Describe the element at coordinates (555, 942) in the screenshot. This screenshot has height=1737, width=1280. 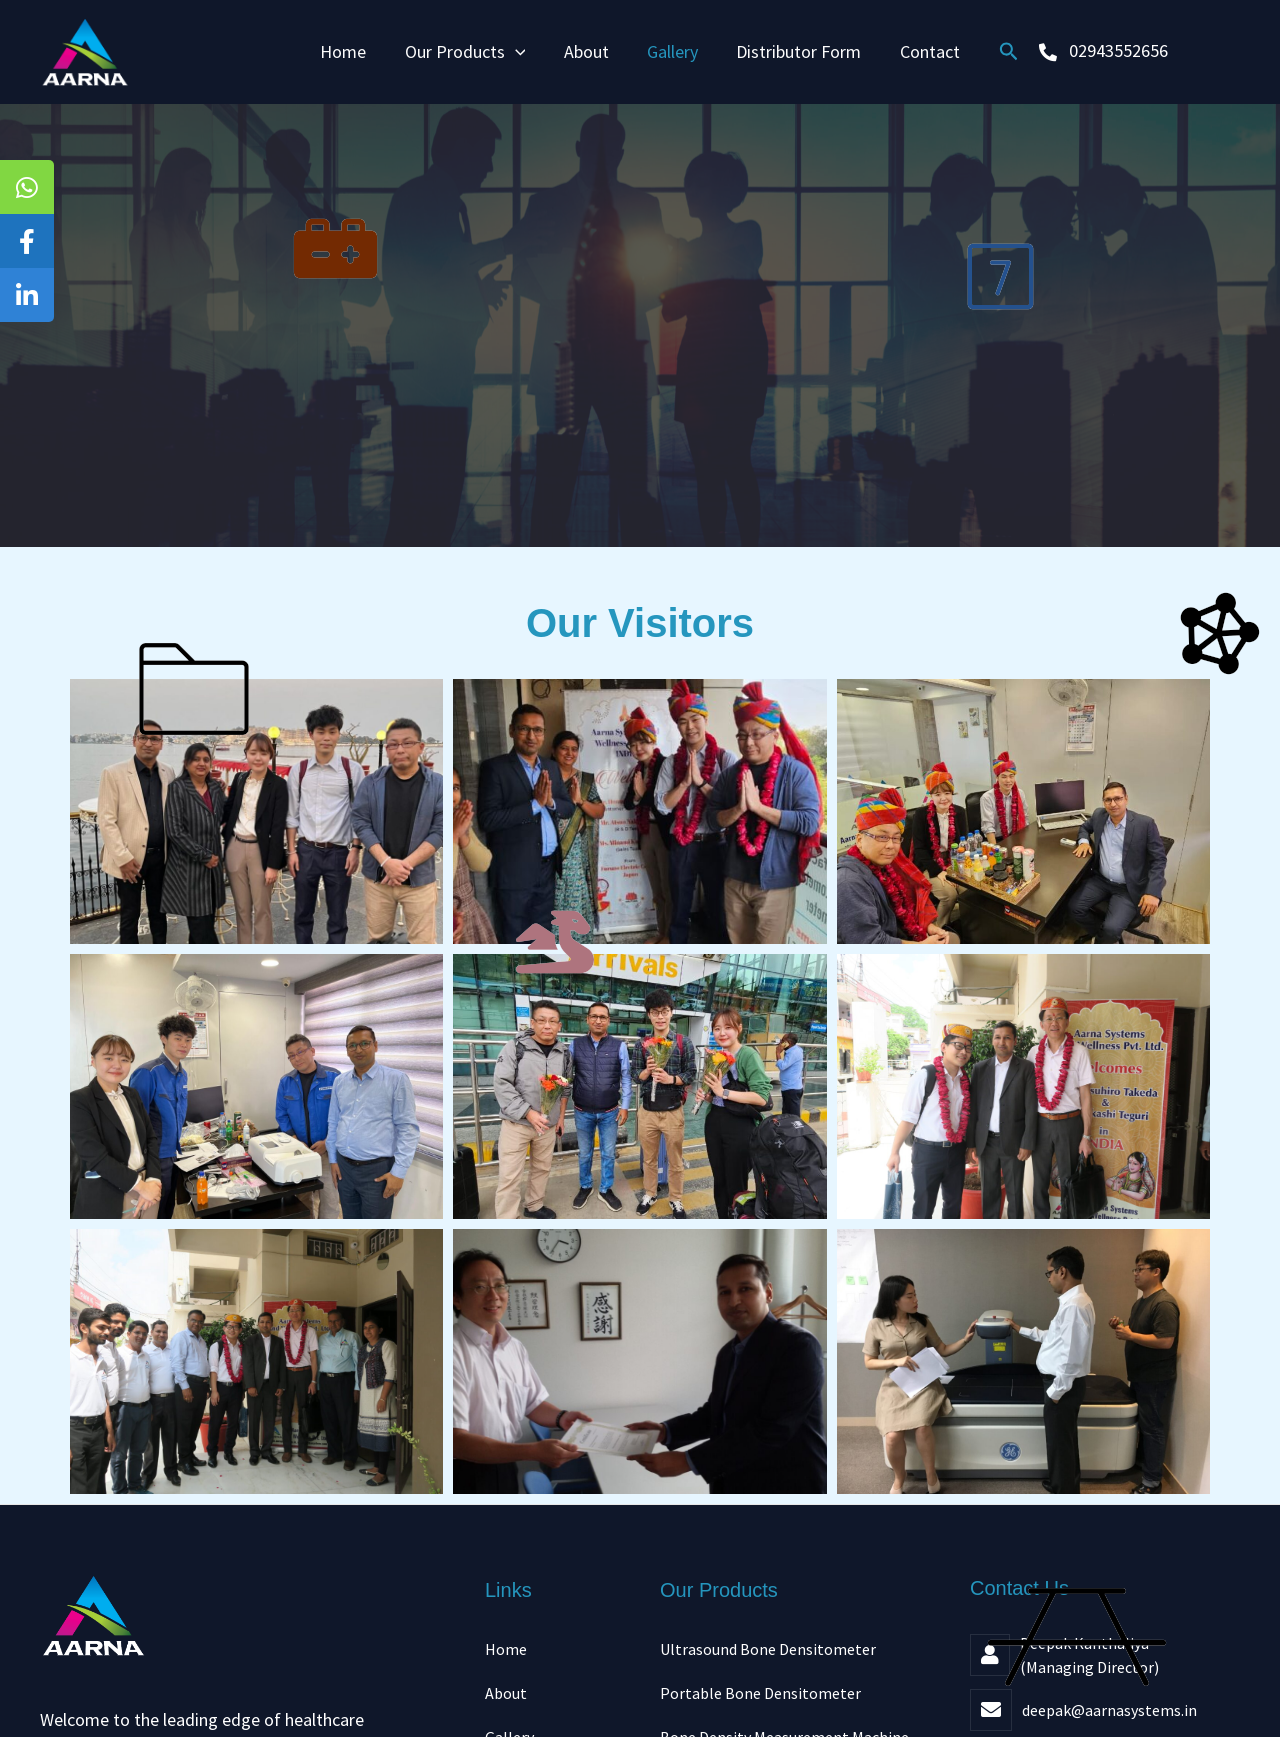
I see `access fantasy or gaming content` at that location.